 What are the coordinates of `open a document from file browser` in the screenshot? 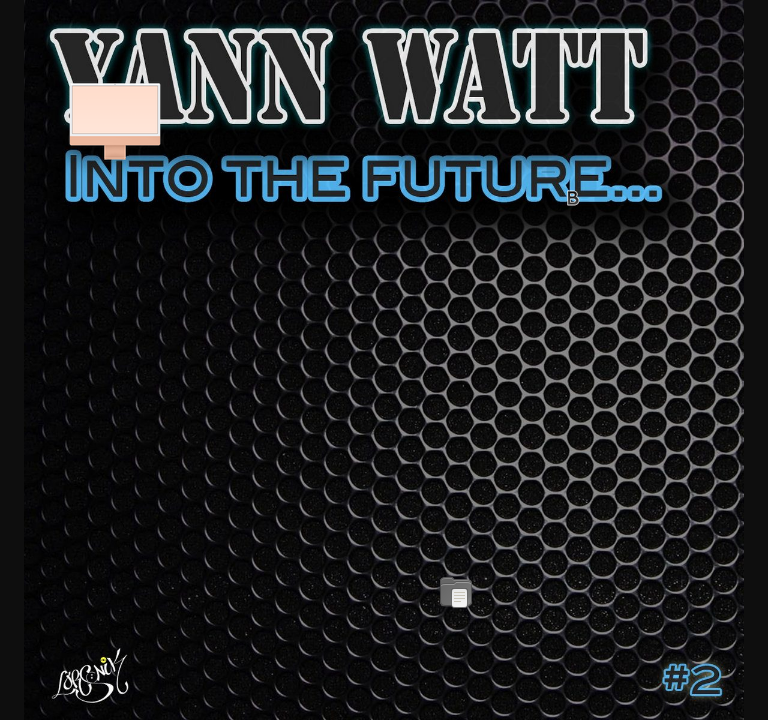 It's located at (456, 592).